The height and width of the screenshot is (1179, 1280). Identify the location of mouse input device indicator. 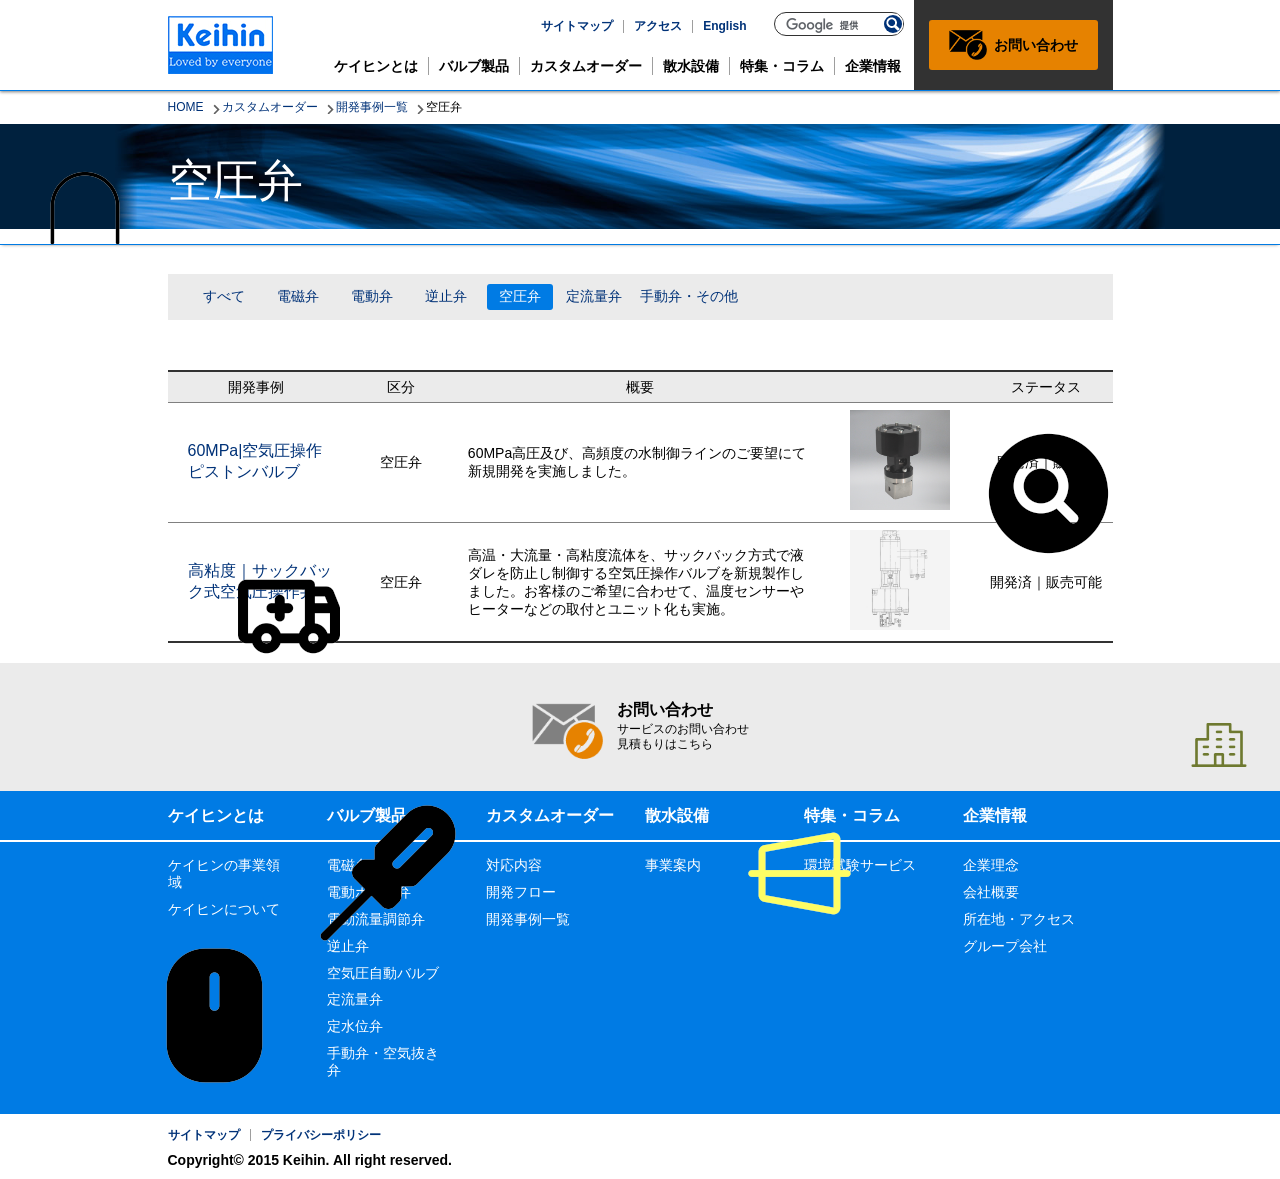
(214, 1015).